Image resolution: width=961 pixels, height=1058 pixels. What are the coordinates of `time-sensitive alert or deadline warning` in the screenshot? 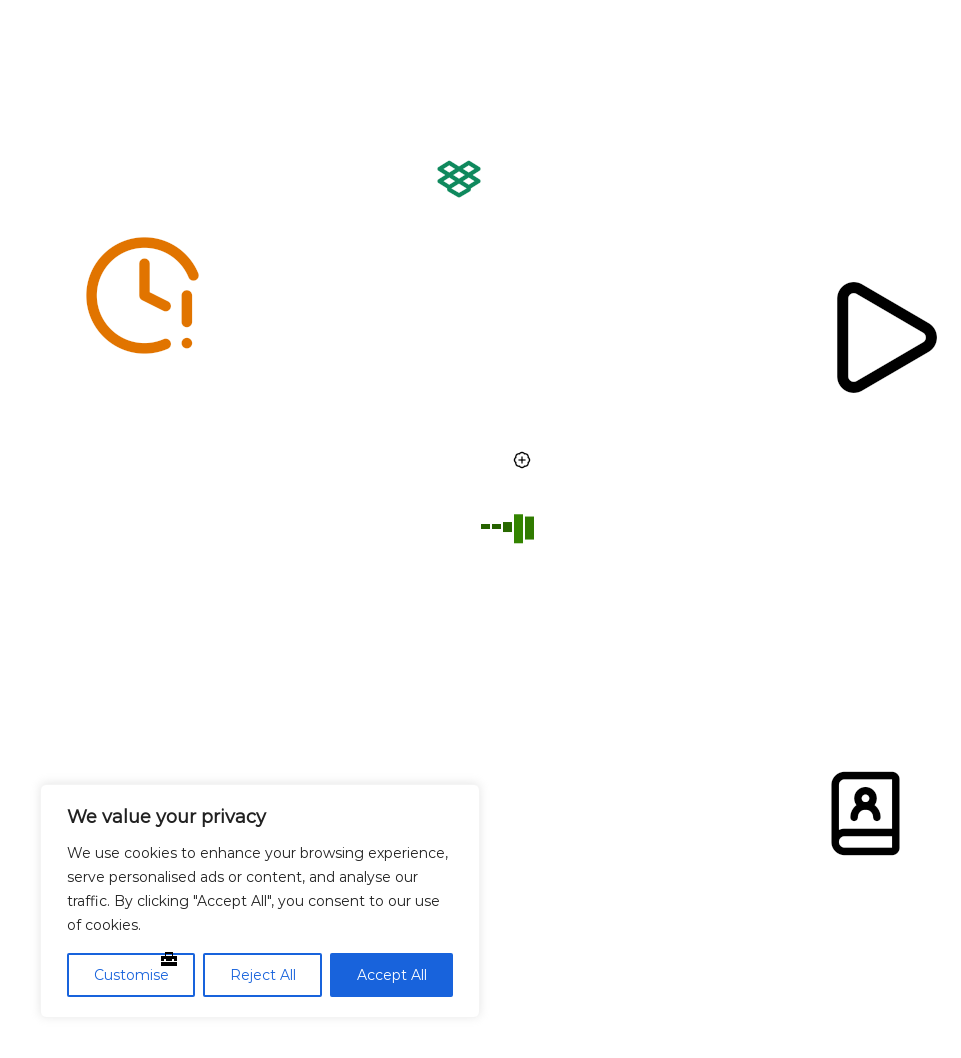 It's located at (144, 295).